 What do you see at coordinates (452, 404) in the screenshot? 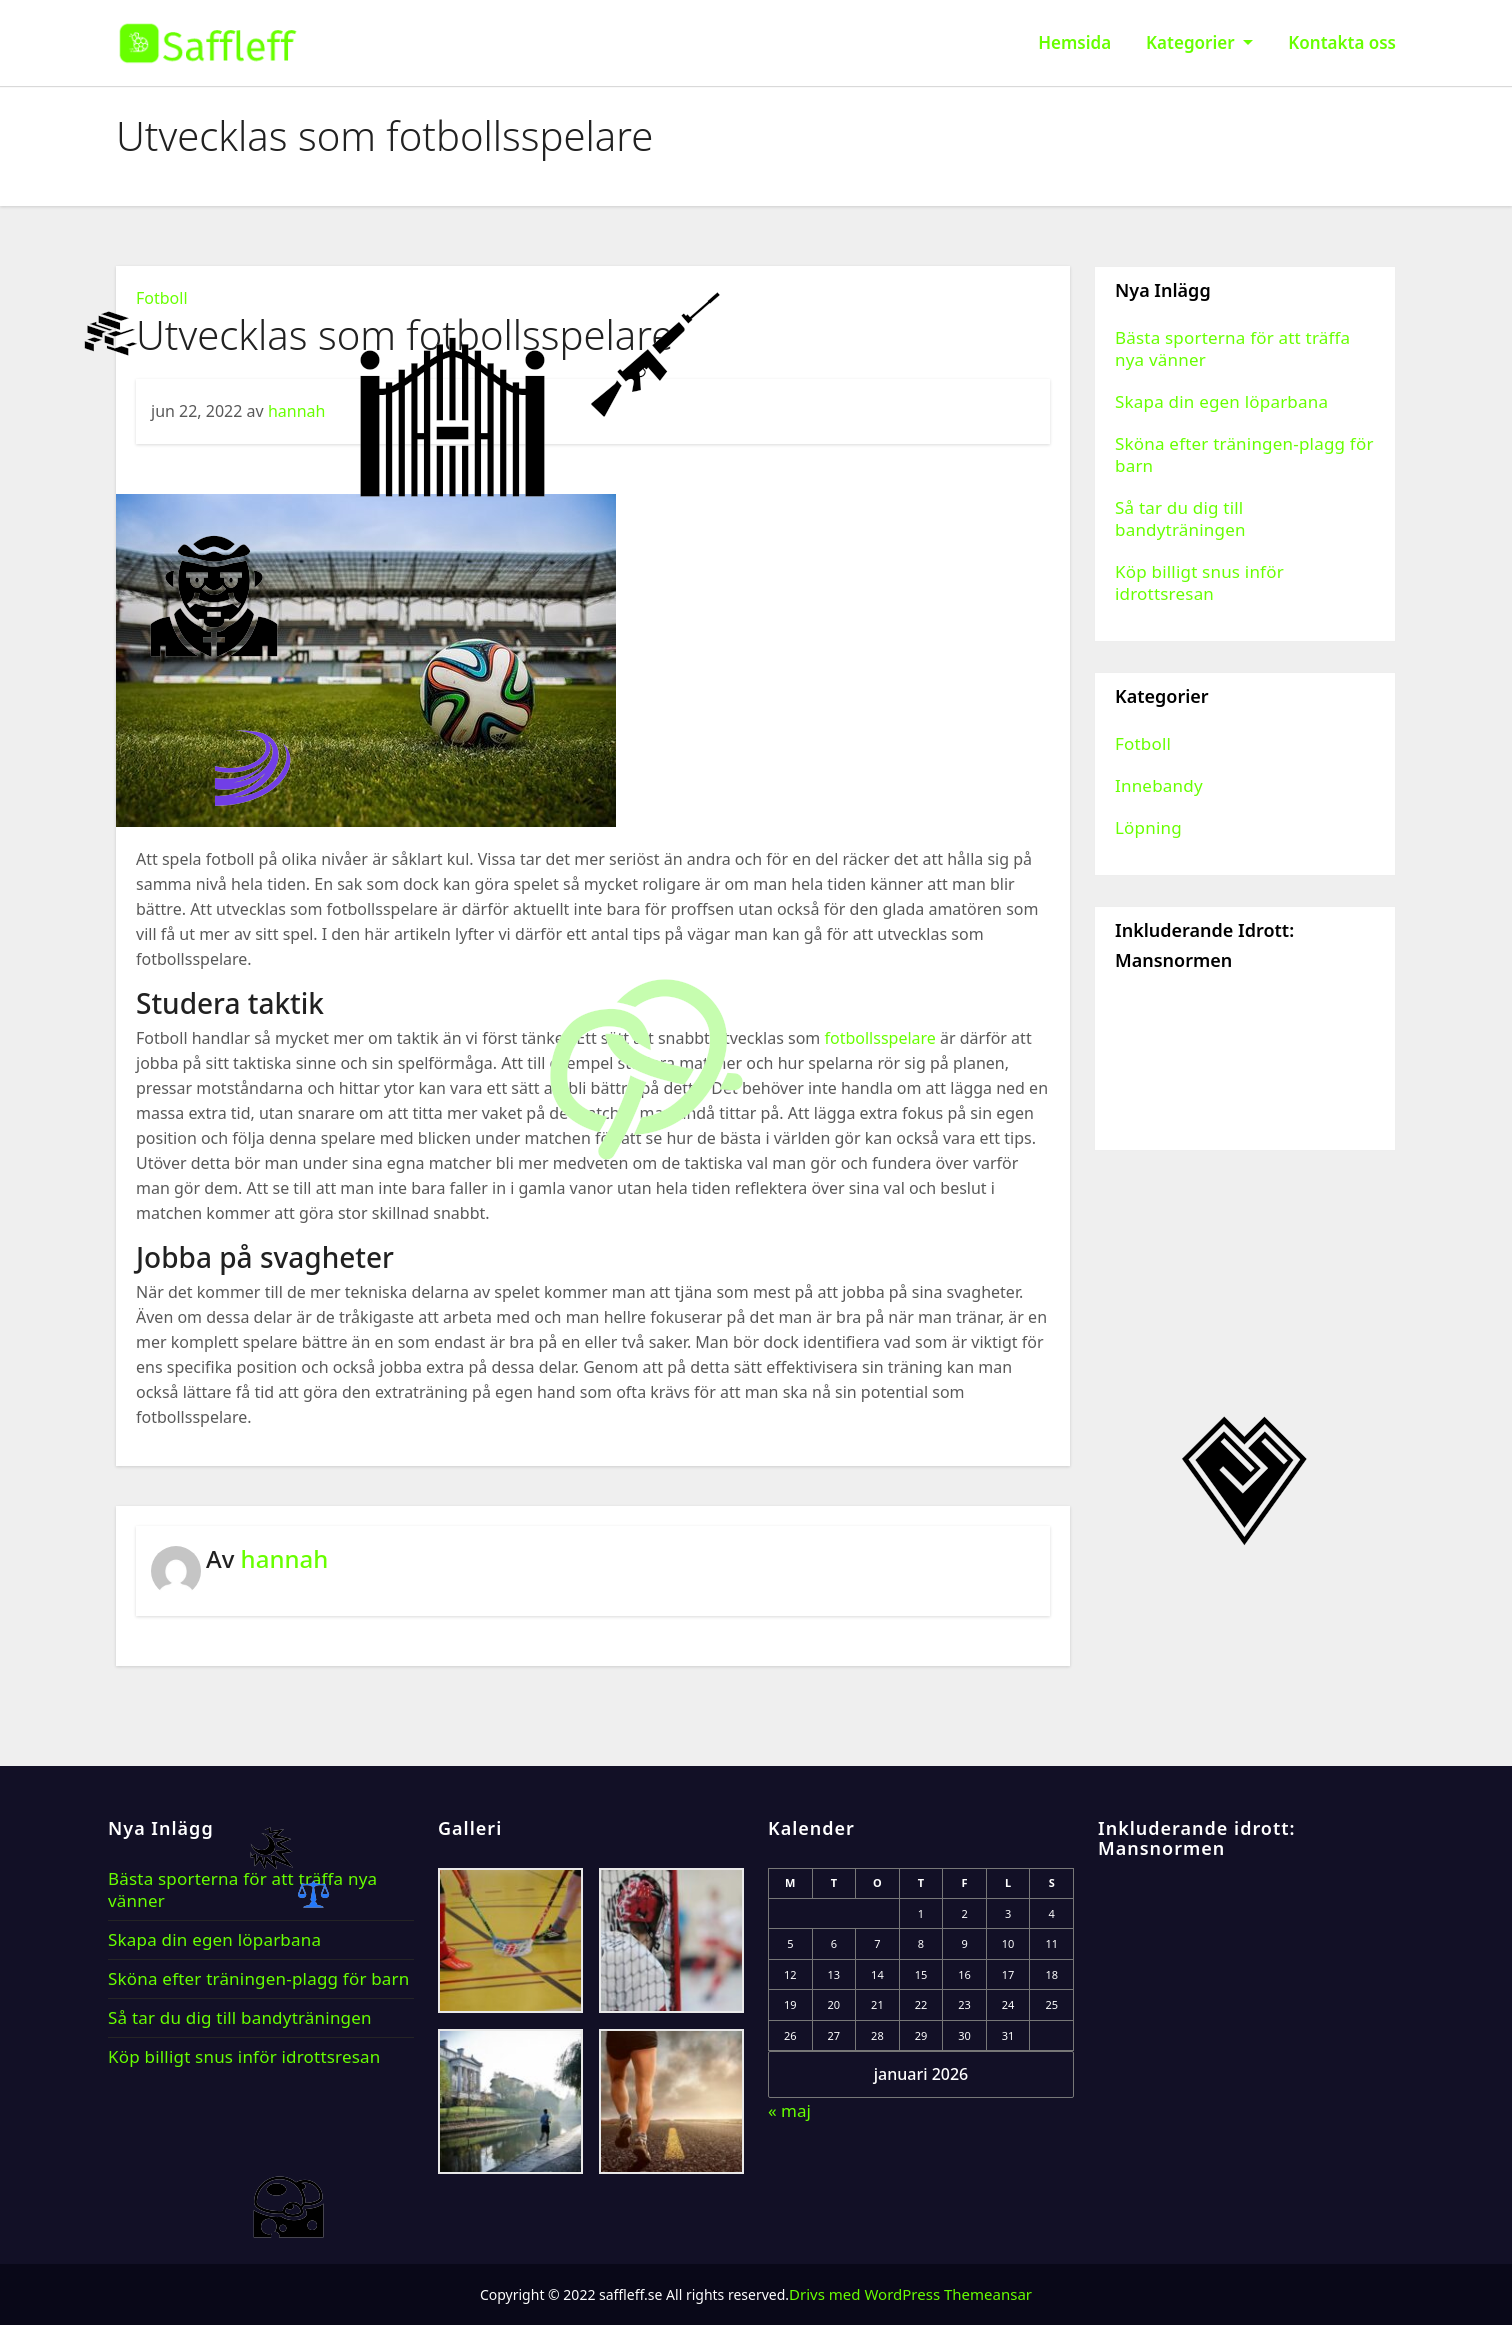
I see `enter a gated area or level` at bounding box center [452, 404].